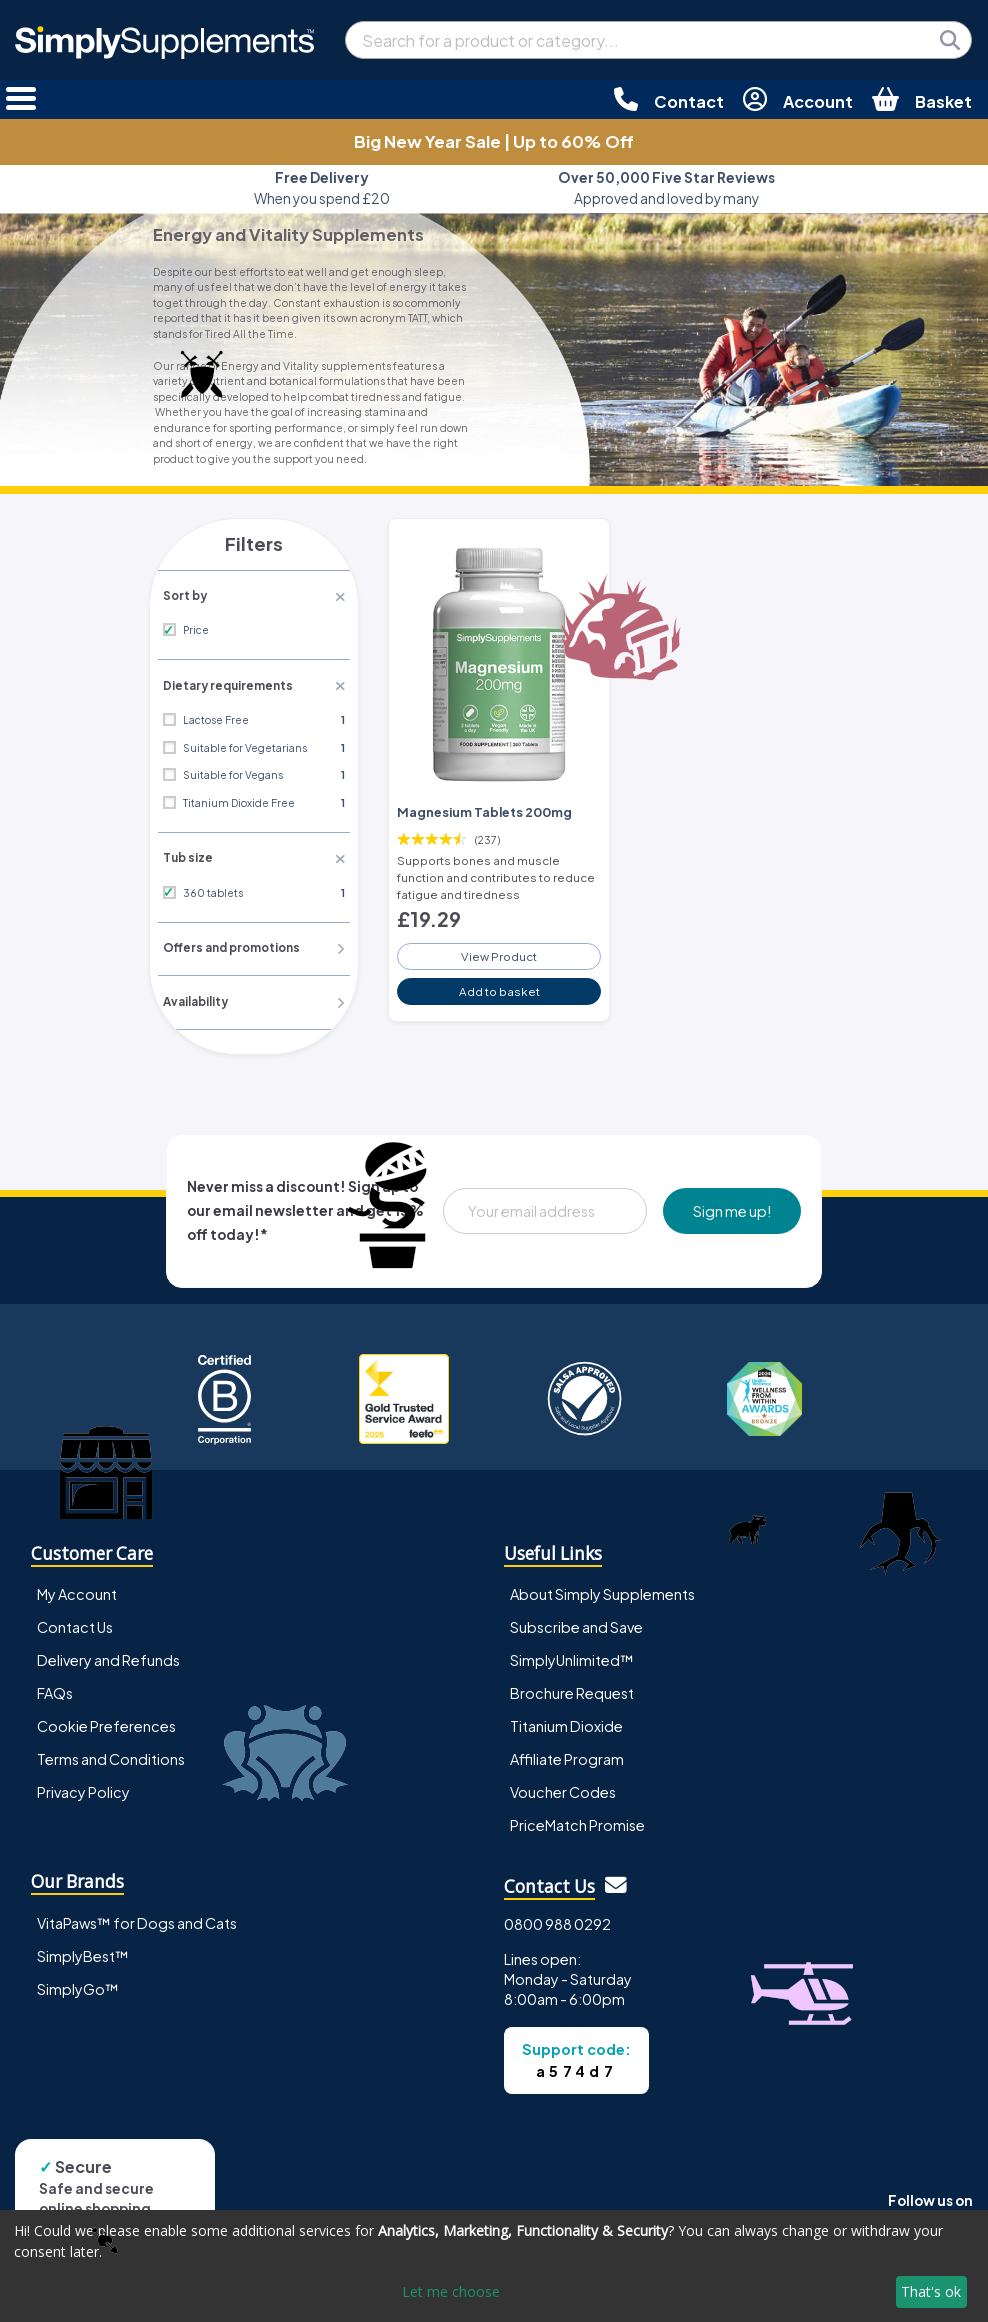 This screenshot has height=2322, width=988. I want to click on access helicopter or aerial transport options, so click(801, 1993).